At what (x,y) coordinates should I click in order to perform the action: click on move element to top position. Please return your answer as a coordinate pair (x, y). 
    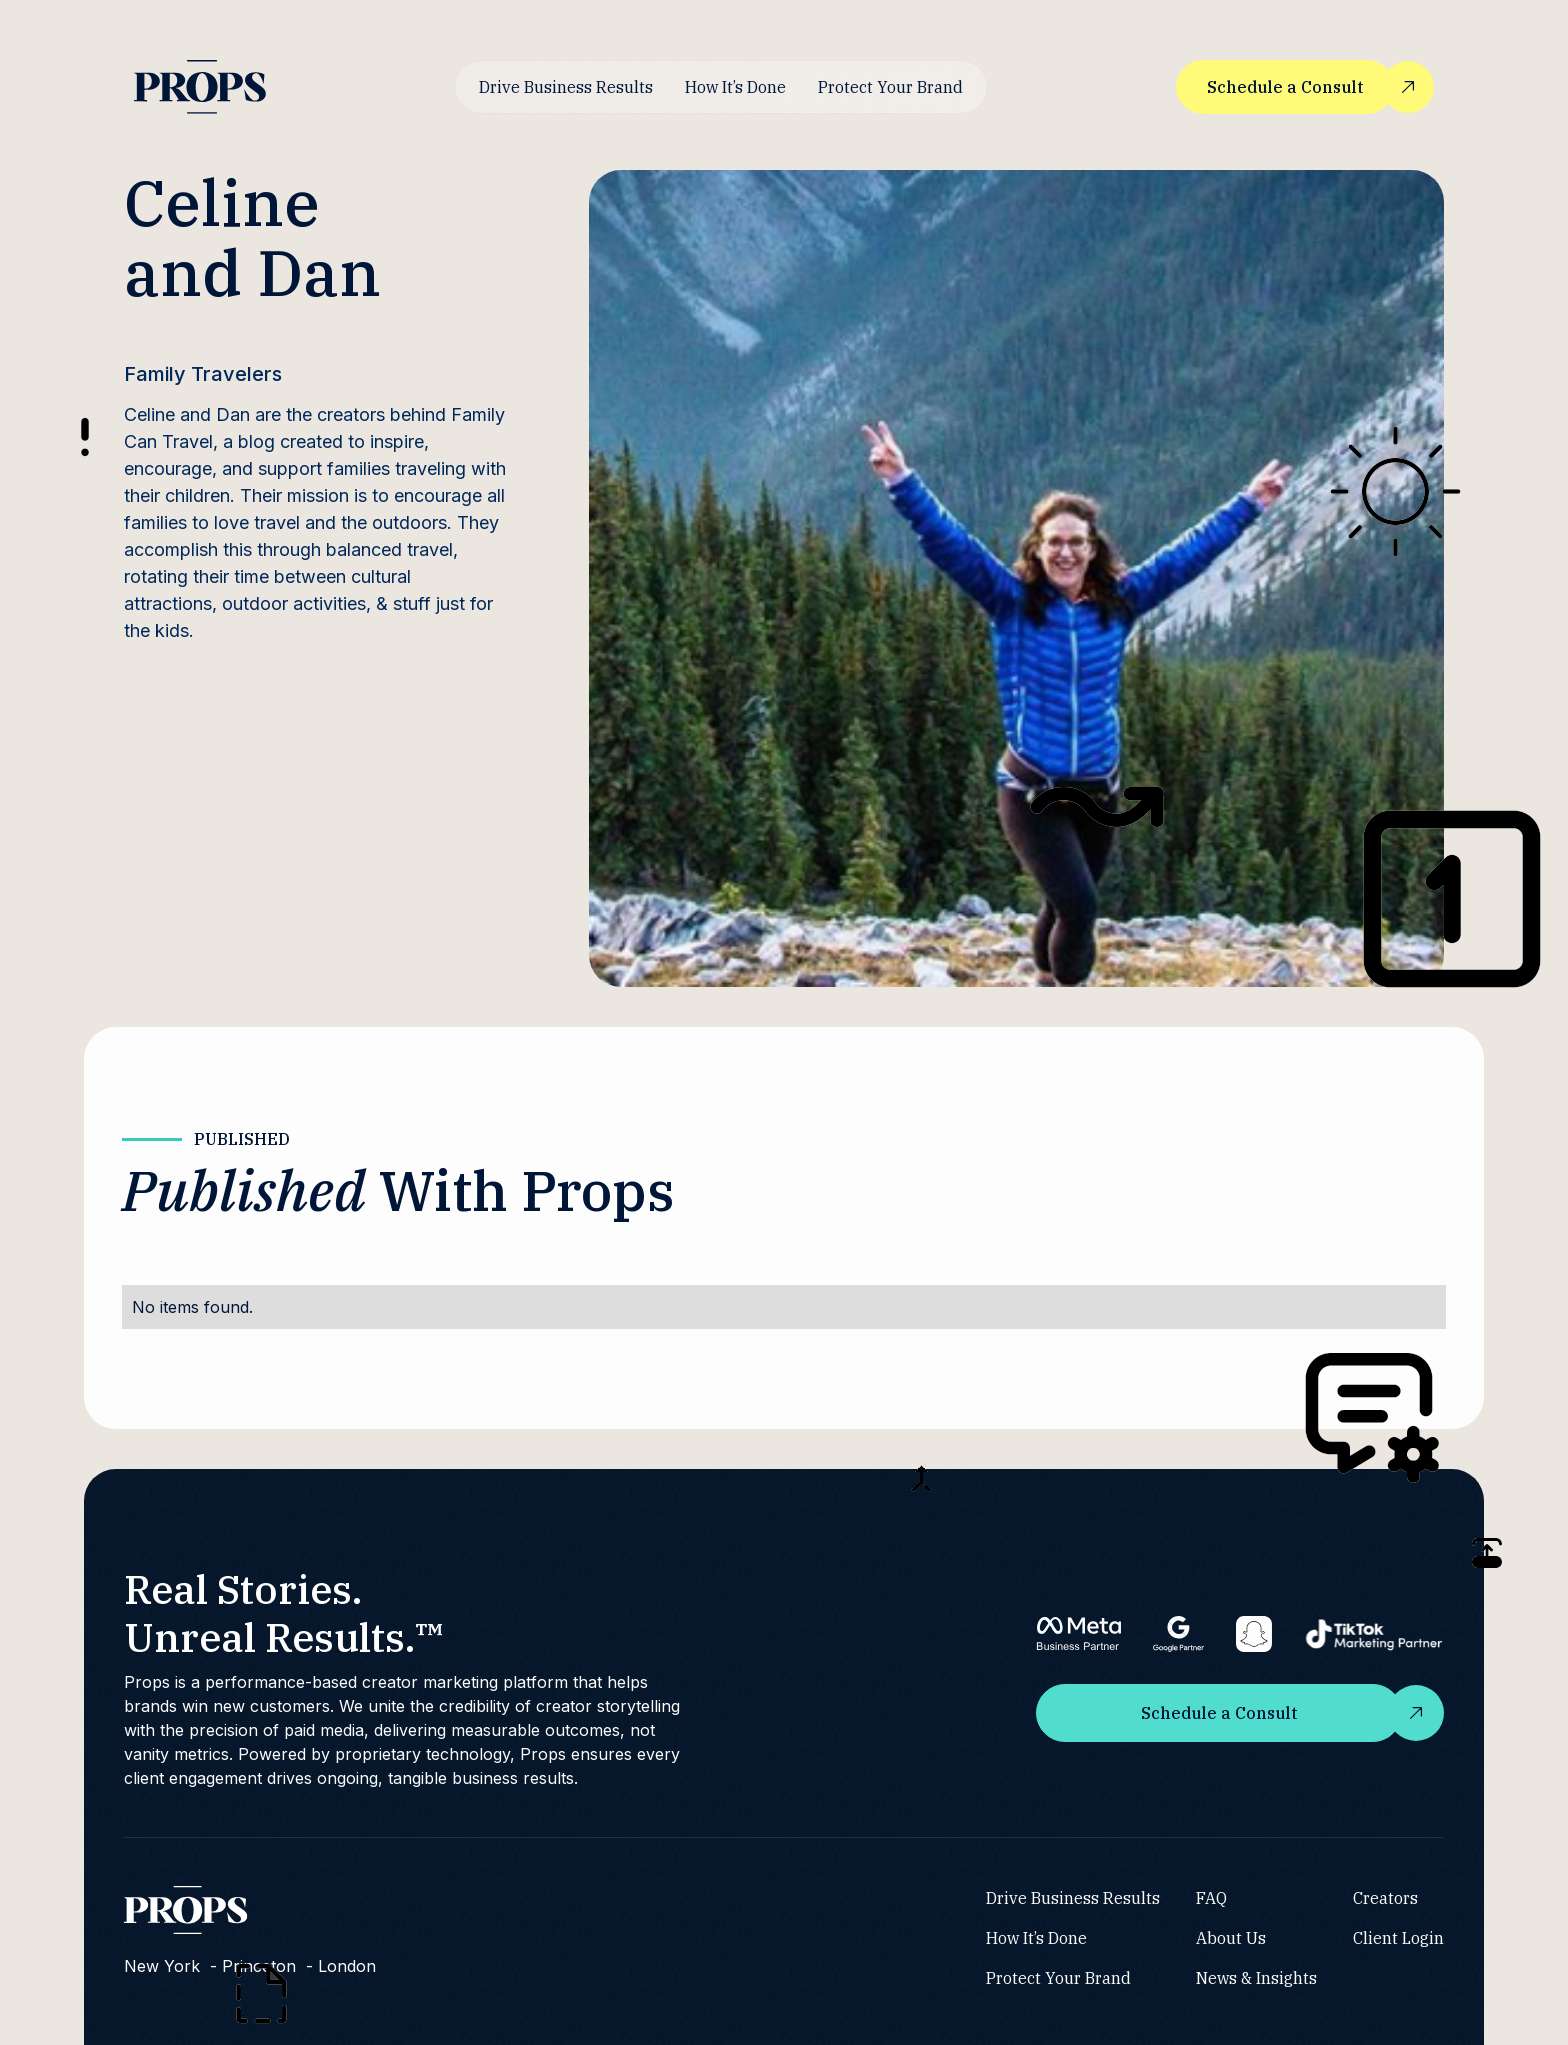
    Looking at the image, I should click on (1487, 1553).